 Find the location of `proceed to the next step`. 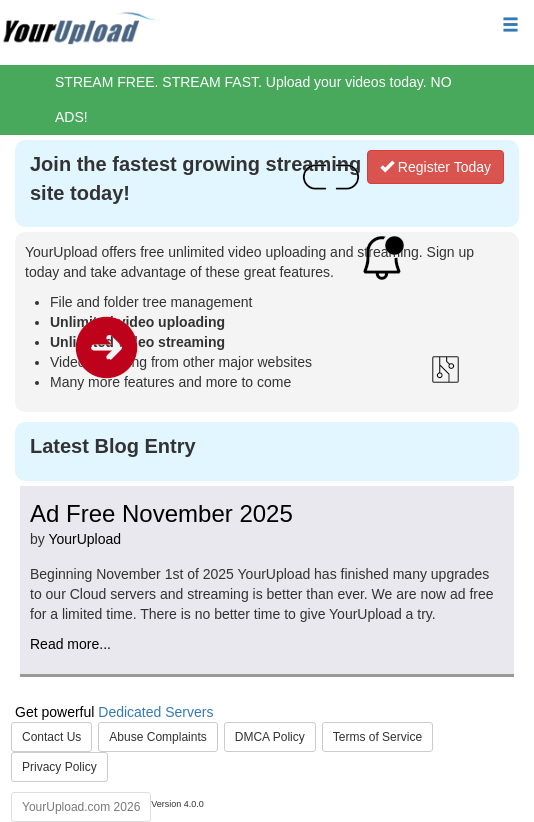

proceed to the next step is located at coordinates (106, 347).